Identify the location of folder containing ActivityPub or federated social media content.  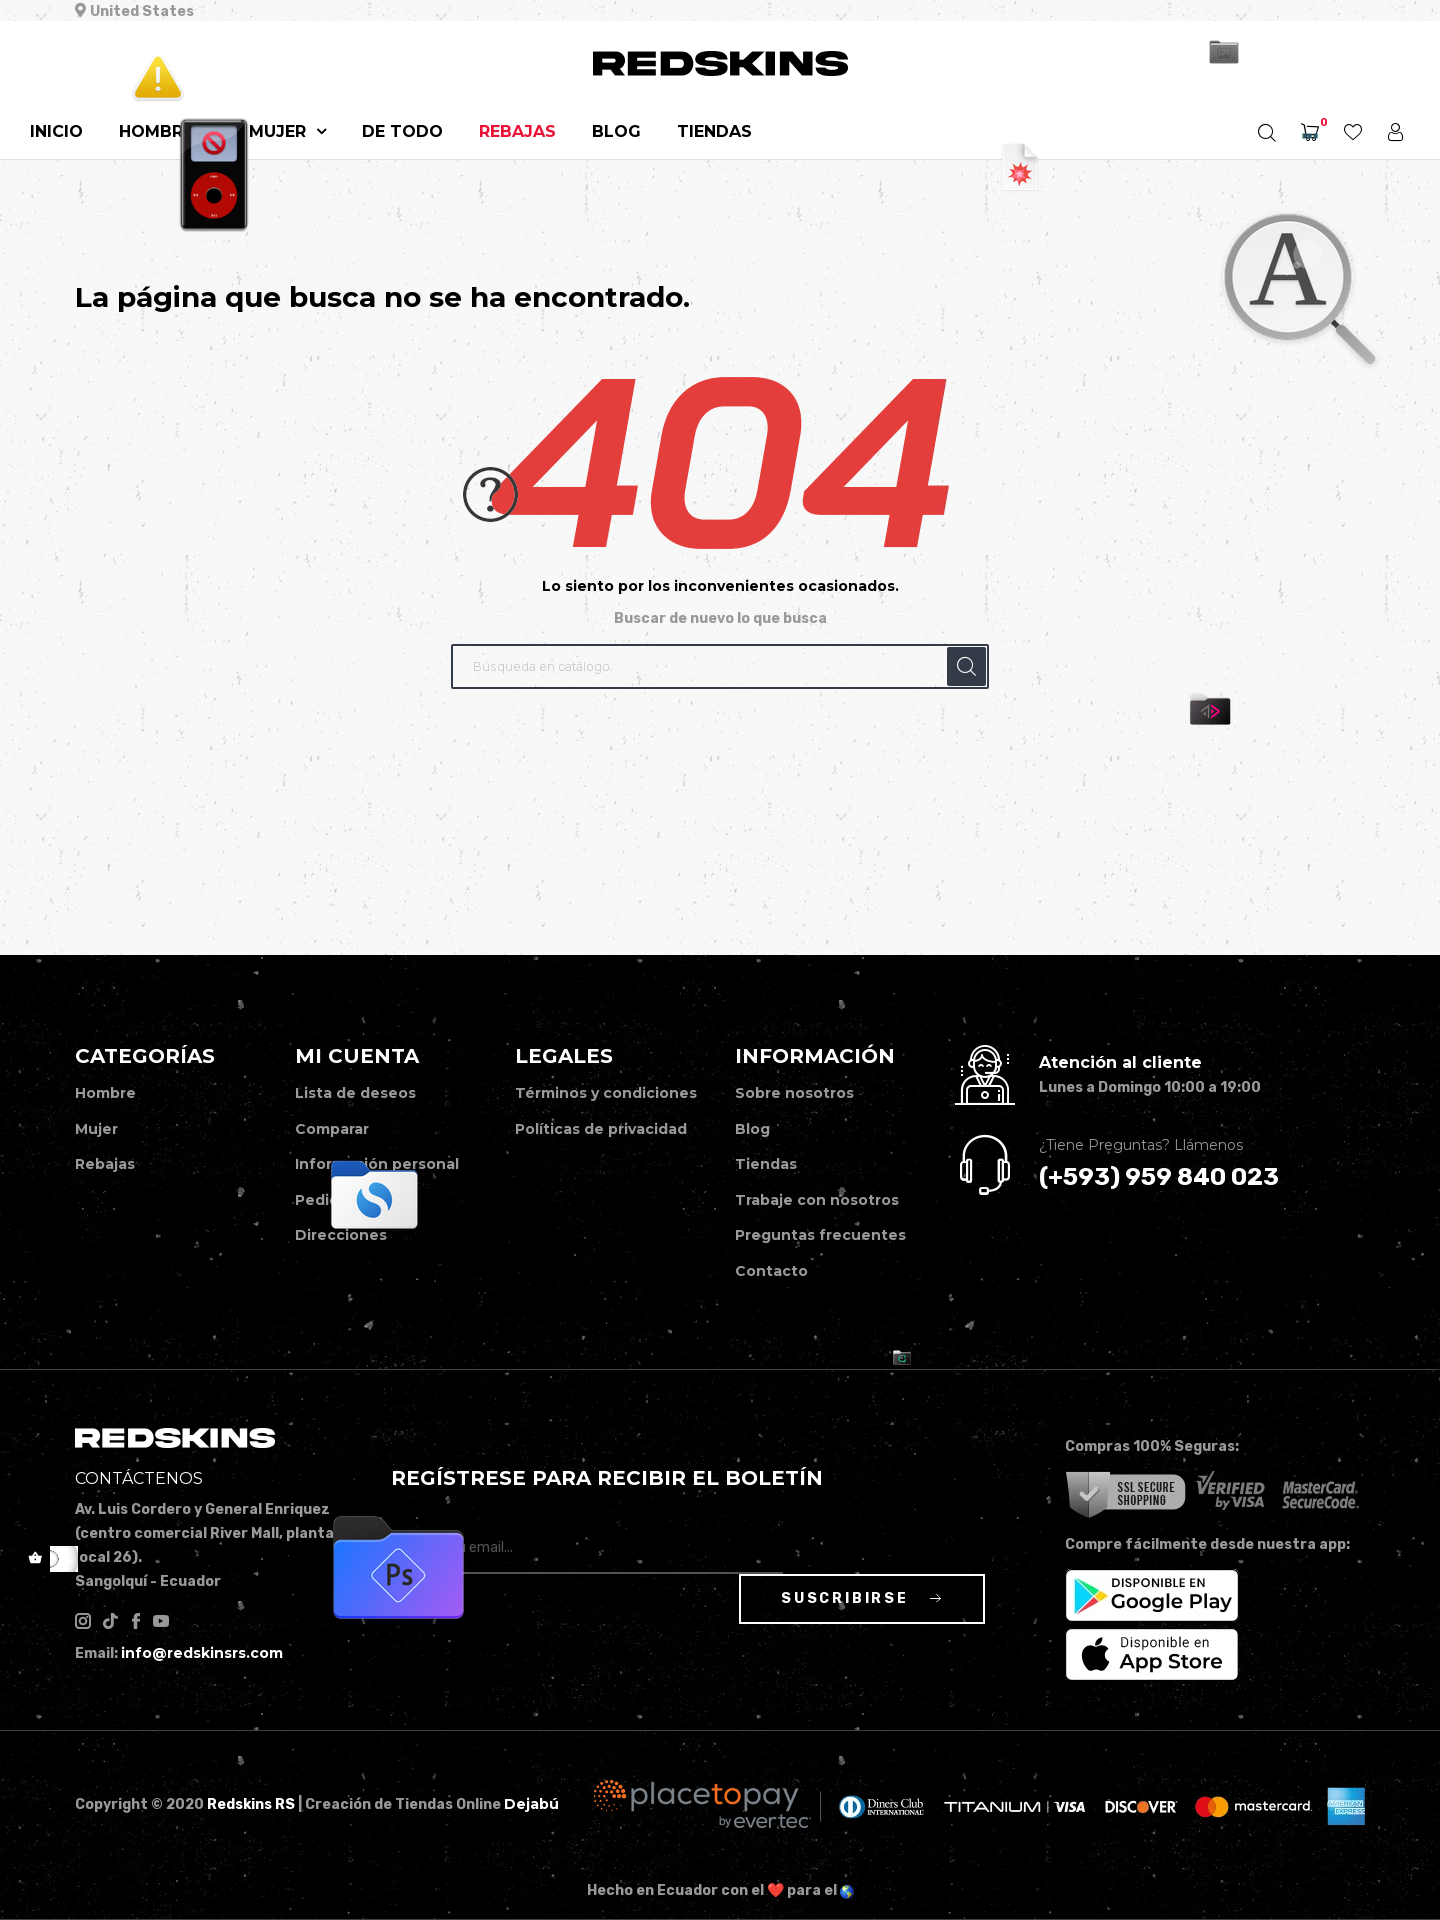
(1210, 710).